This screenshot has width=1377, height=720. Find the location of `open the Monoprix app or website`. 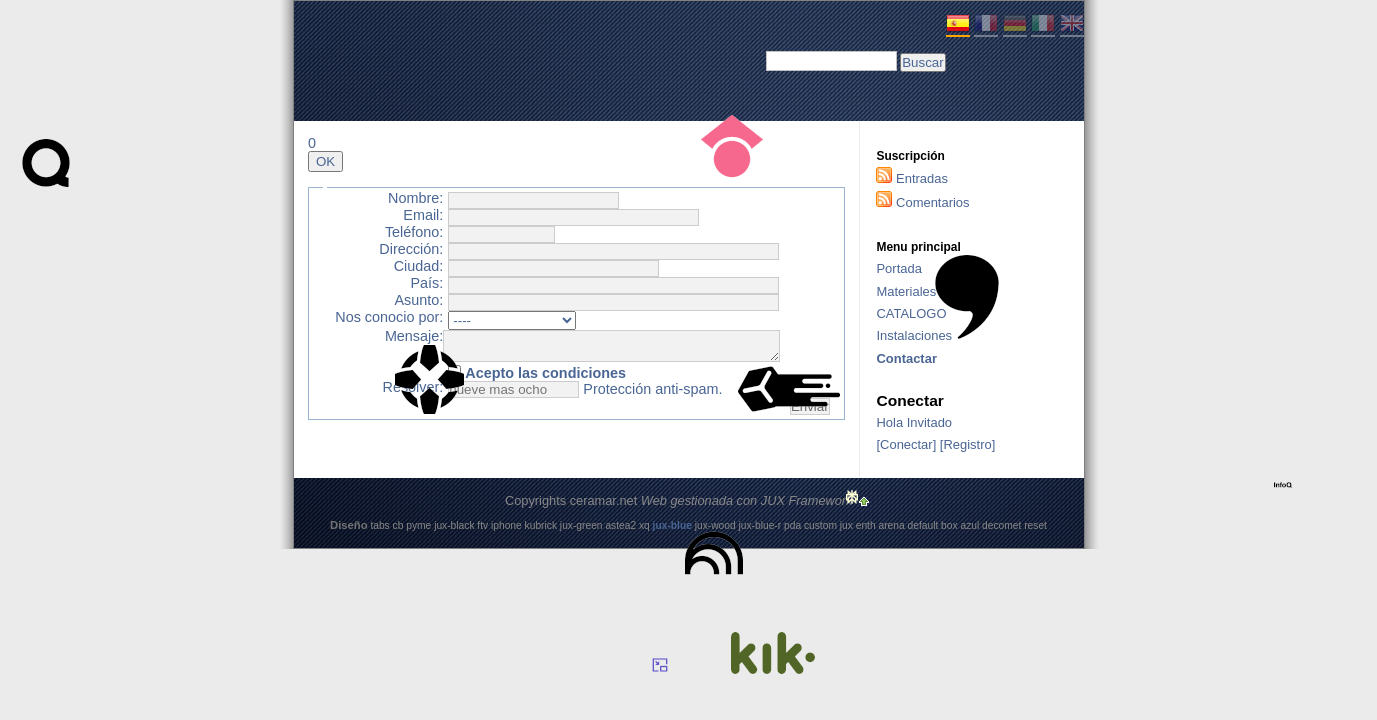

open the Monoprix app or website is located at coordinates (967, 297).